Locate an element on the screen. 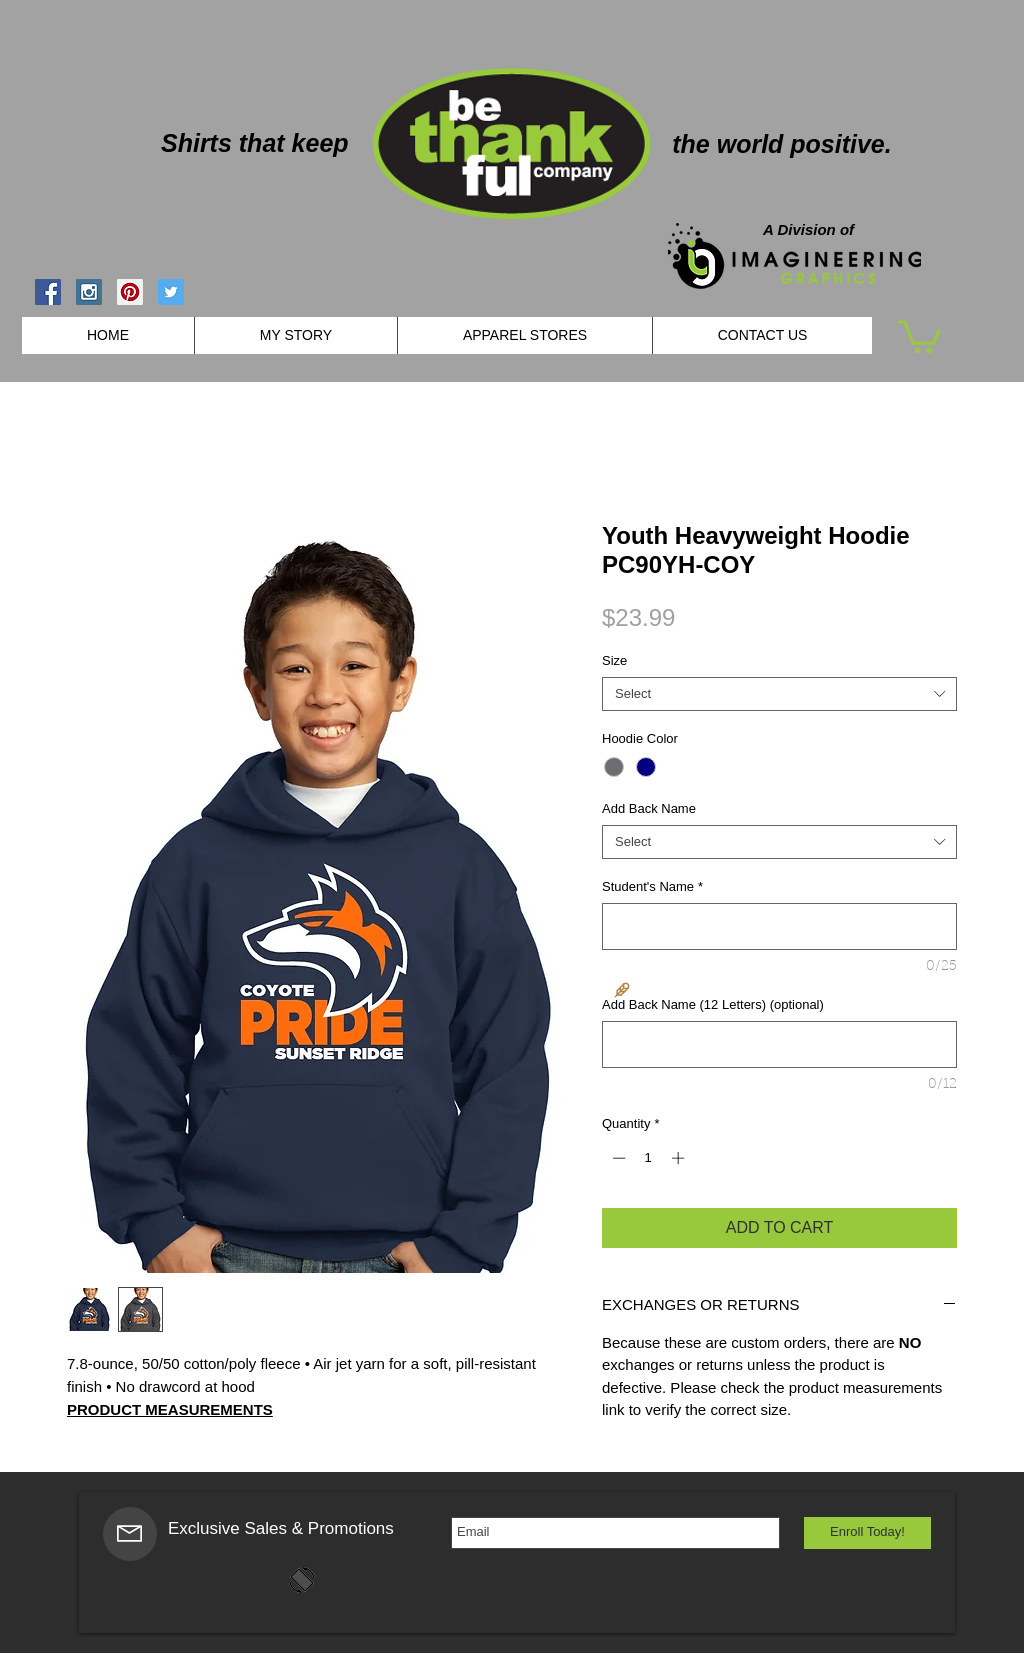  toggle screen rotation on or off is located at coordinates (302, 1580).